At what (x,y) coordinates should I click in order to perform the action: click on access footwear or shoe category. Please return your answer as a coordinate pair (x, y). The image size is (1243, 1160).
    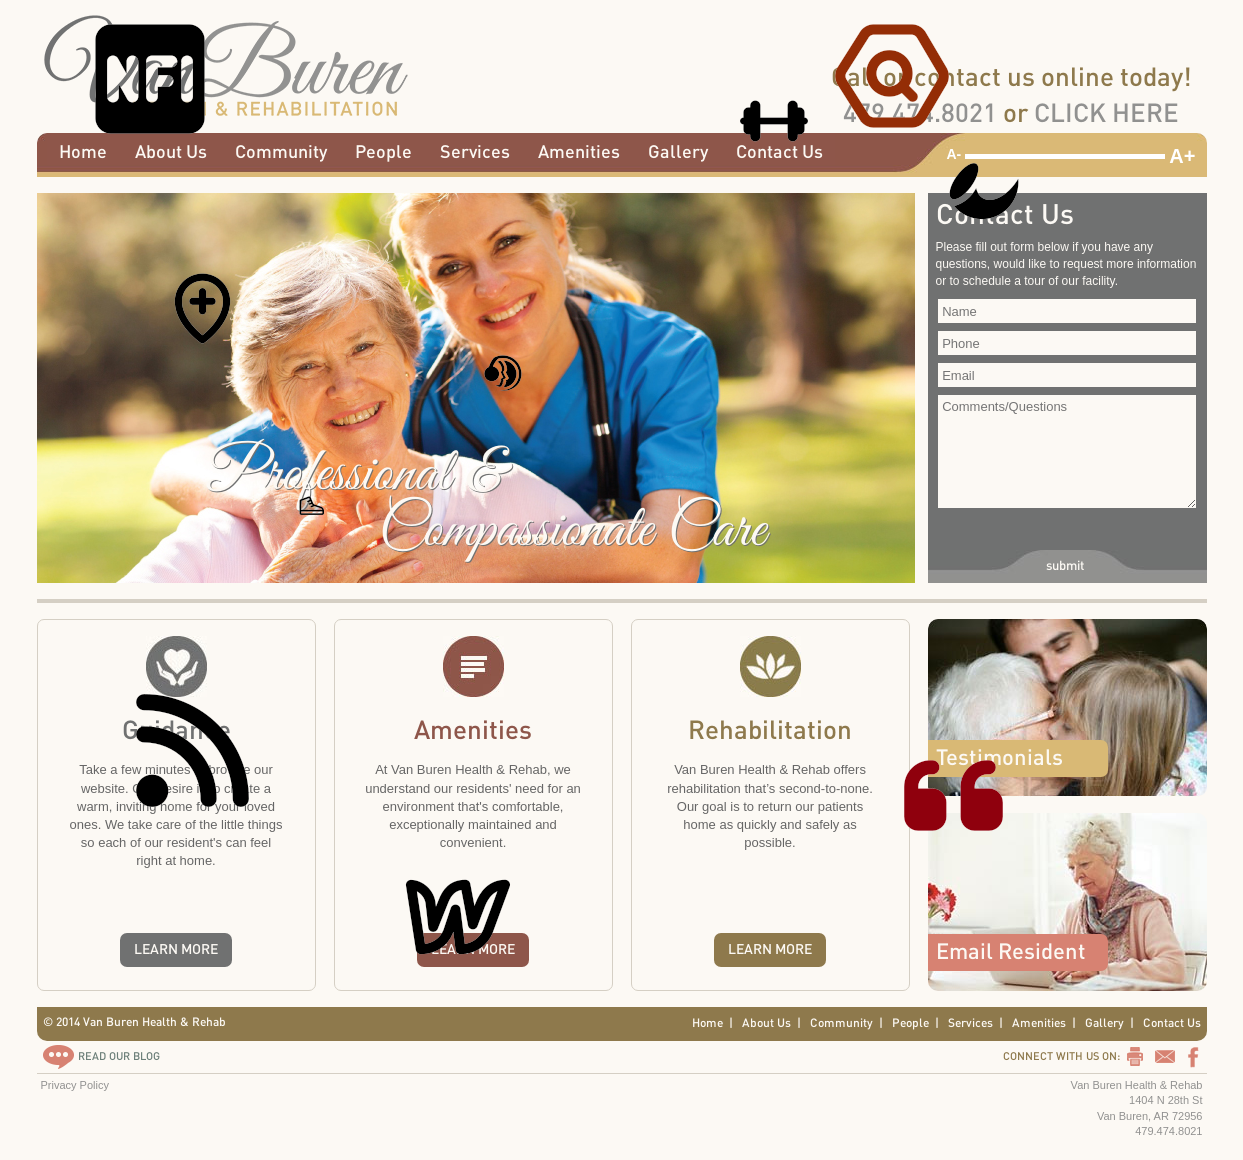
    Looking at the image, I should click on (310, 506).